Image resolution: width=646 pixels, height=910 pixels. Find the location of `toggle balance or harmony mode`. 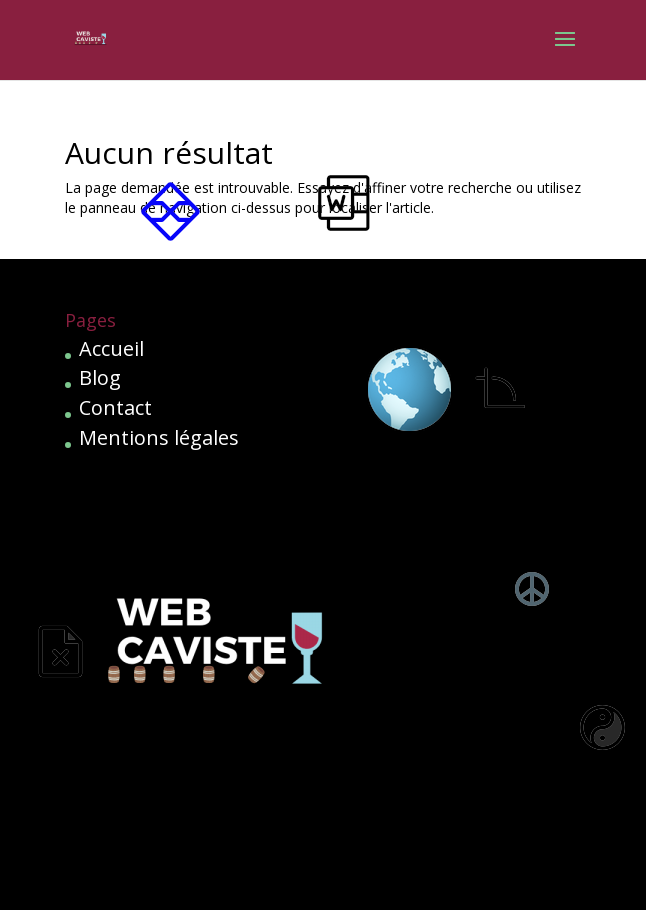

toggle balance or harmony mode is located at coordinates (602, 727).